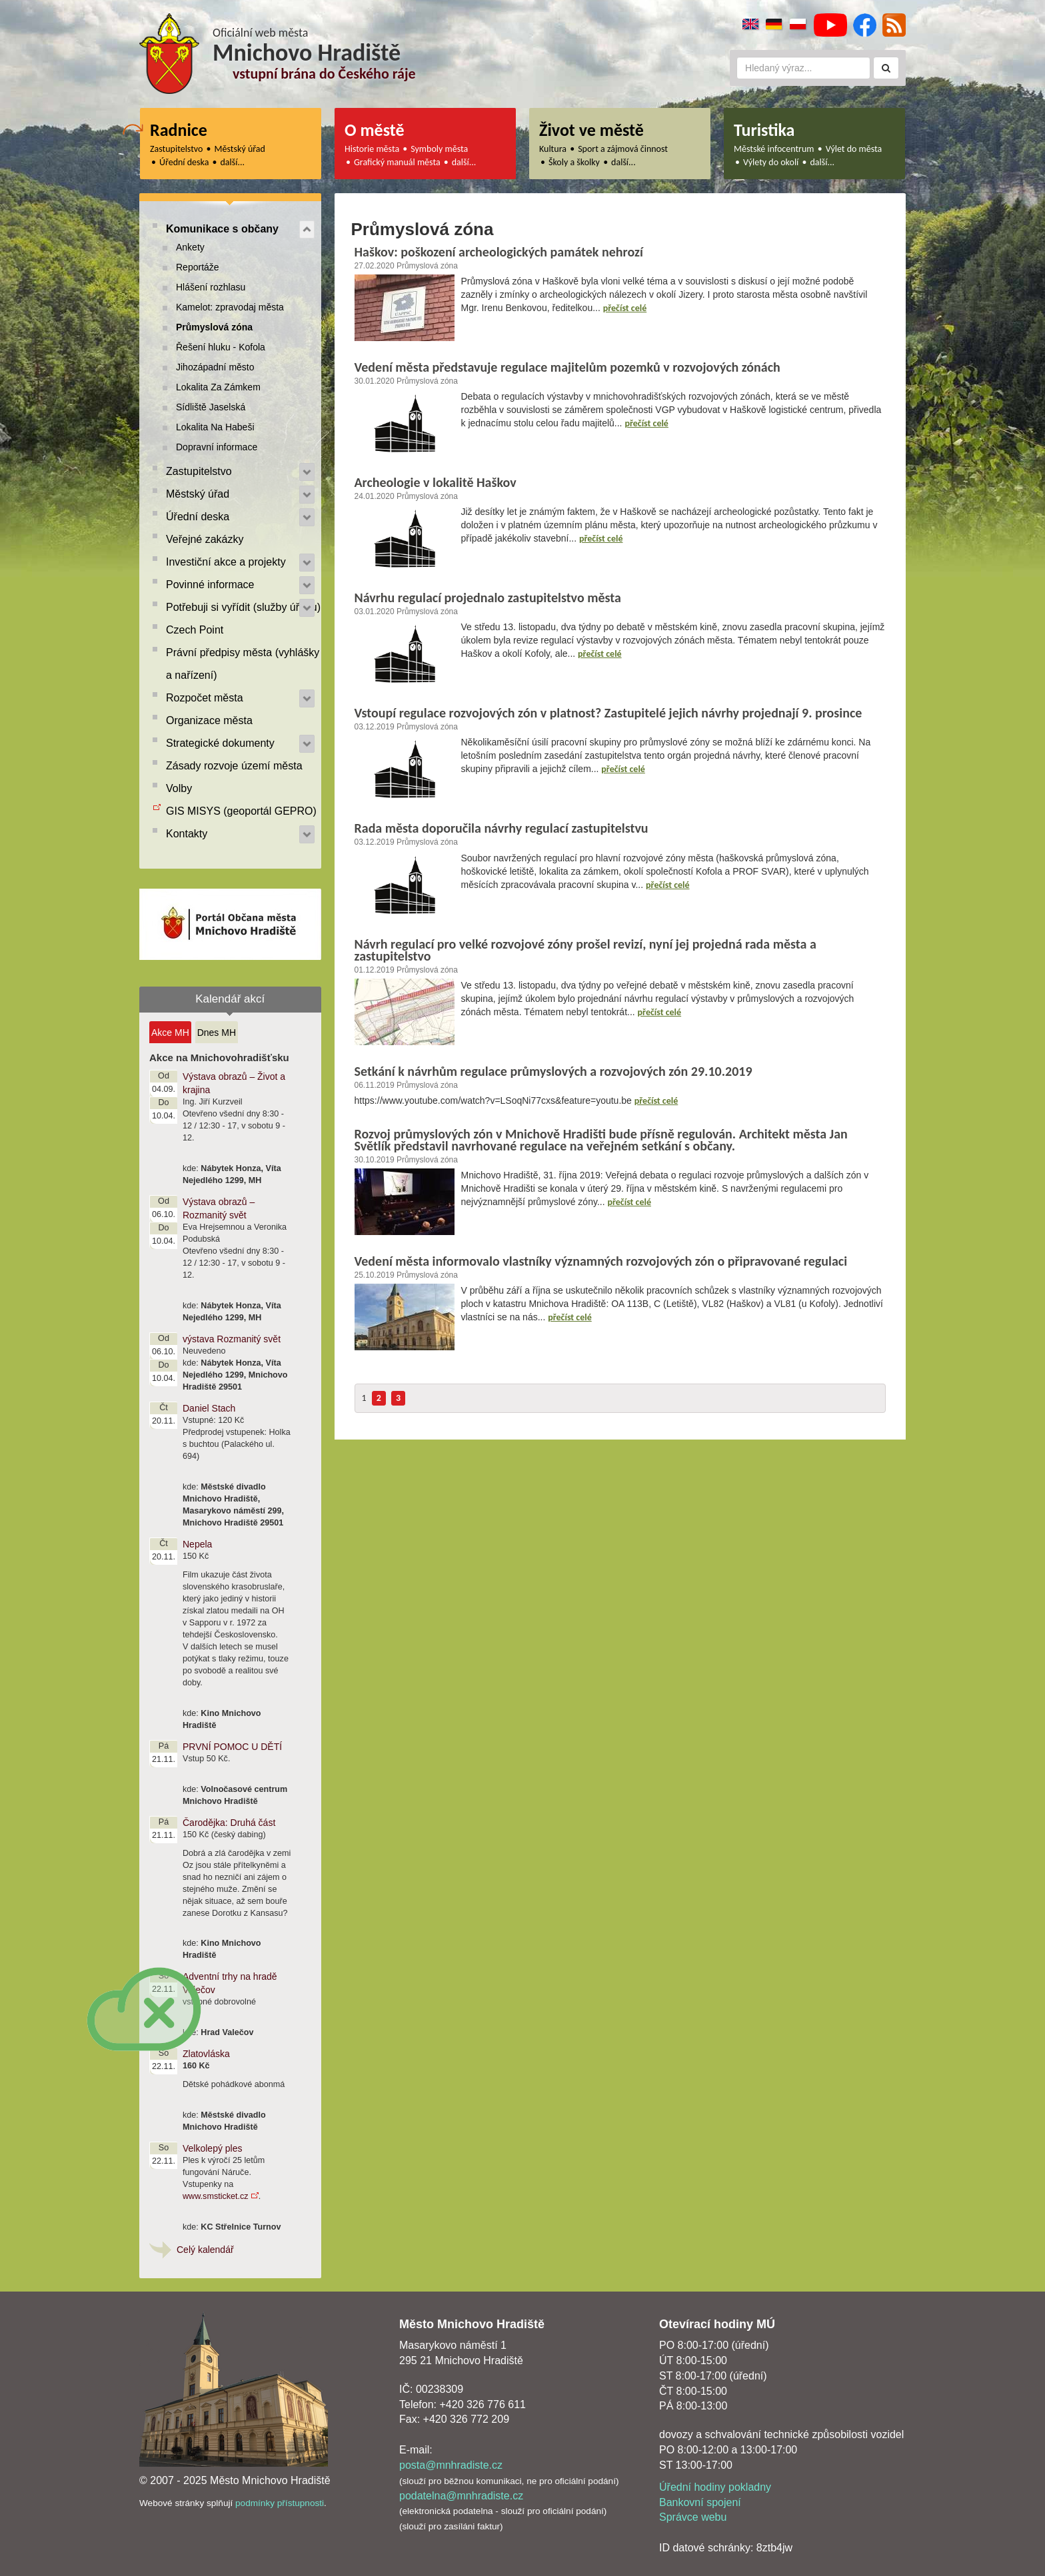  I want to click on redo last action, so click(133, 129).